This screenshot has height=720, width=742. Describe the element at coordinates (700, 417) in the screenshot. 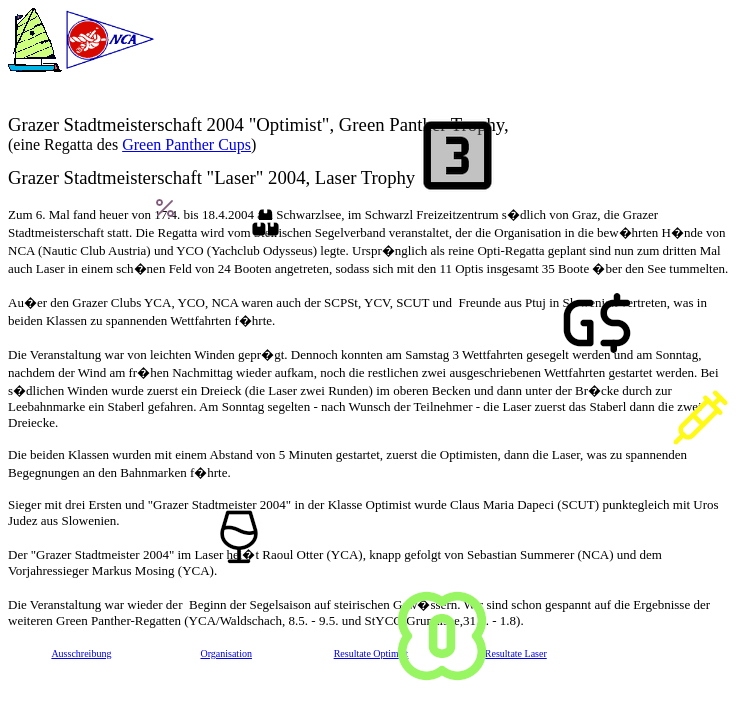

I see `access medical or health-related features` at that location.